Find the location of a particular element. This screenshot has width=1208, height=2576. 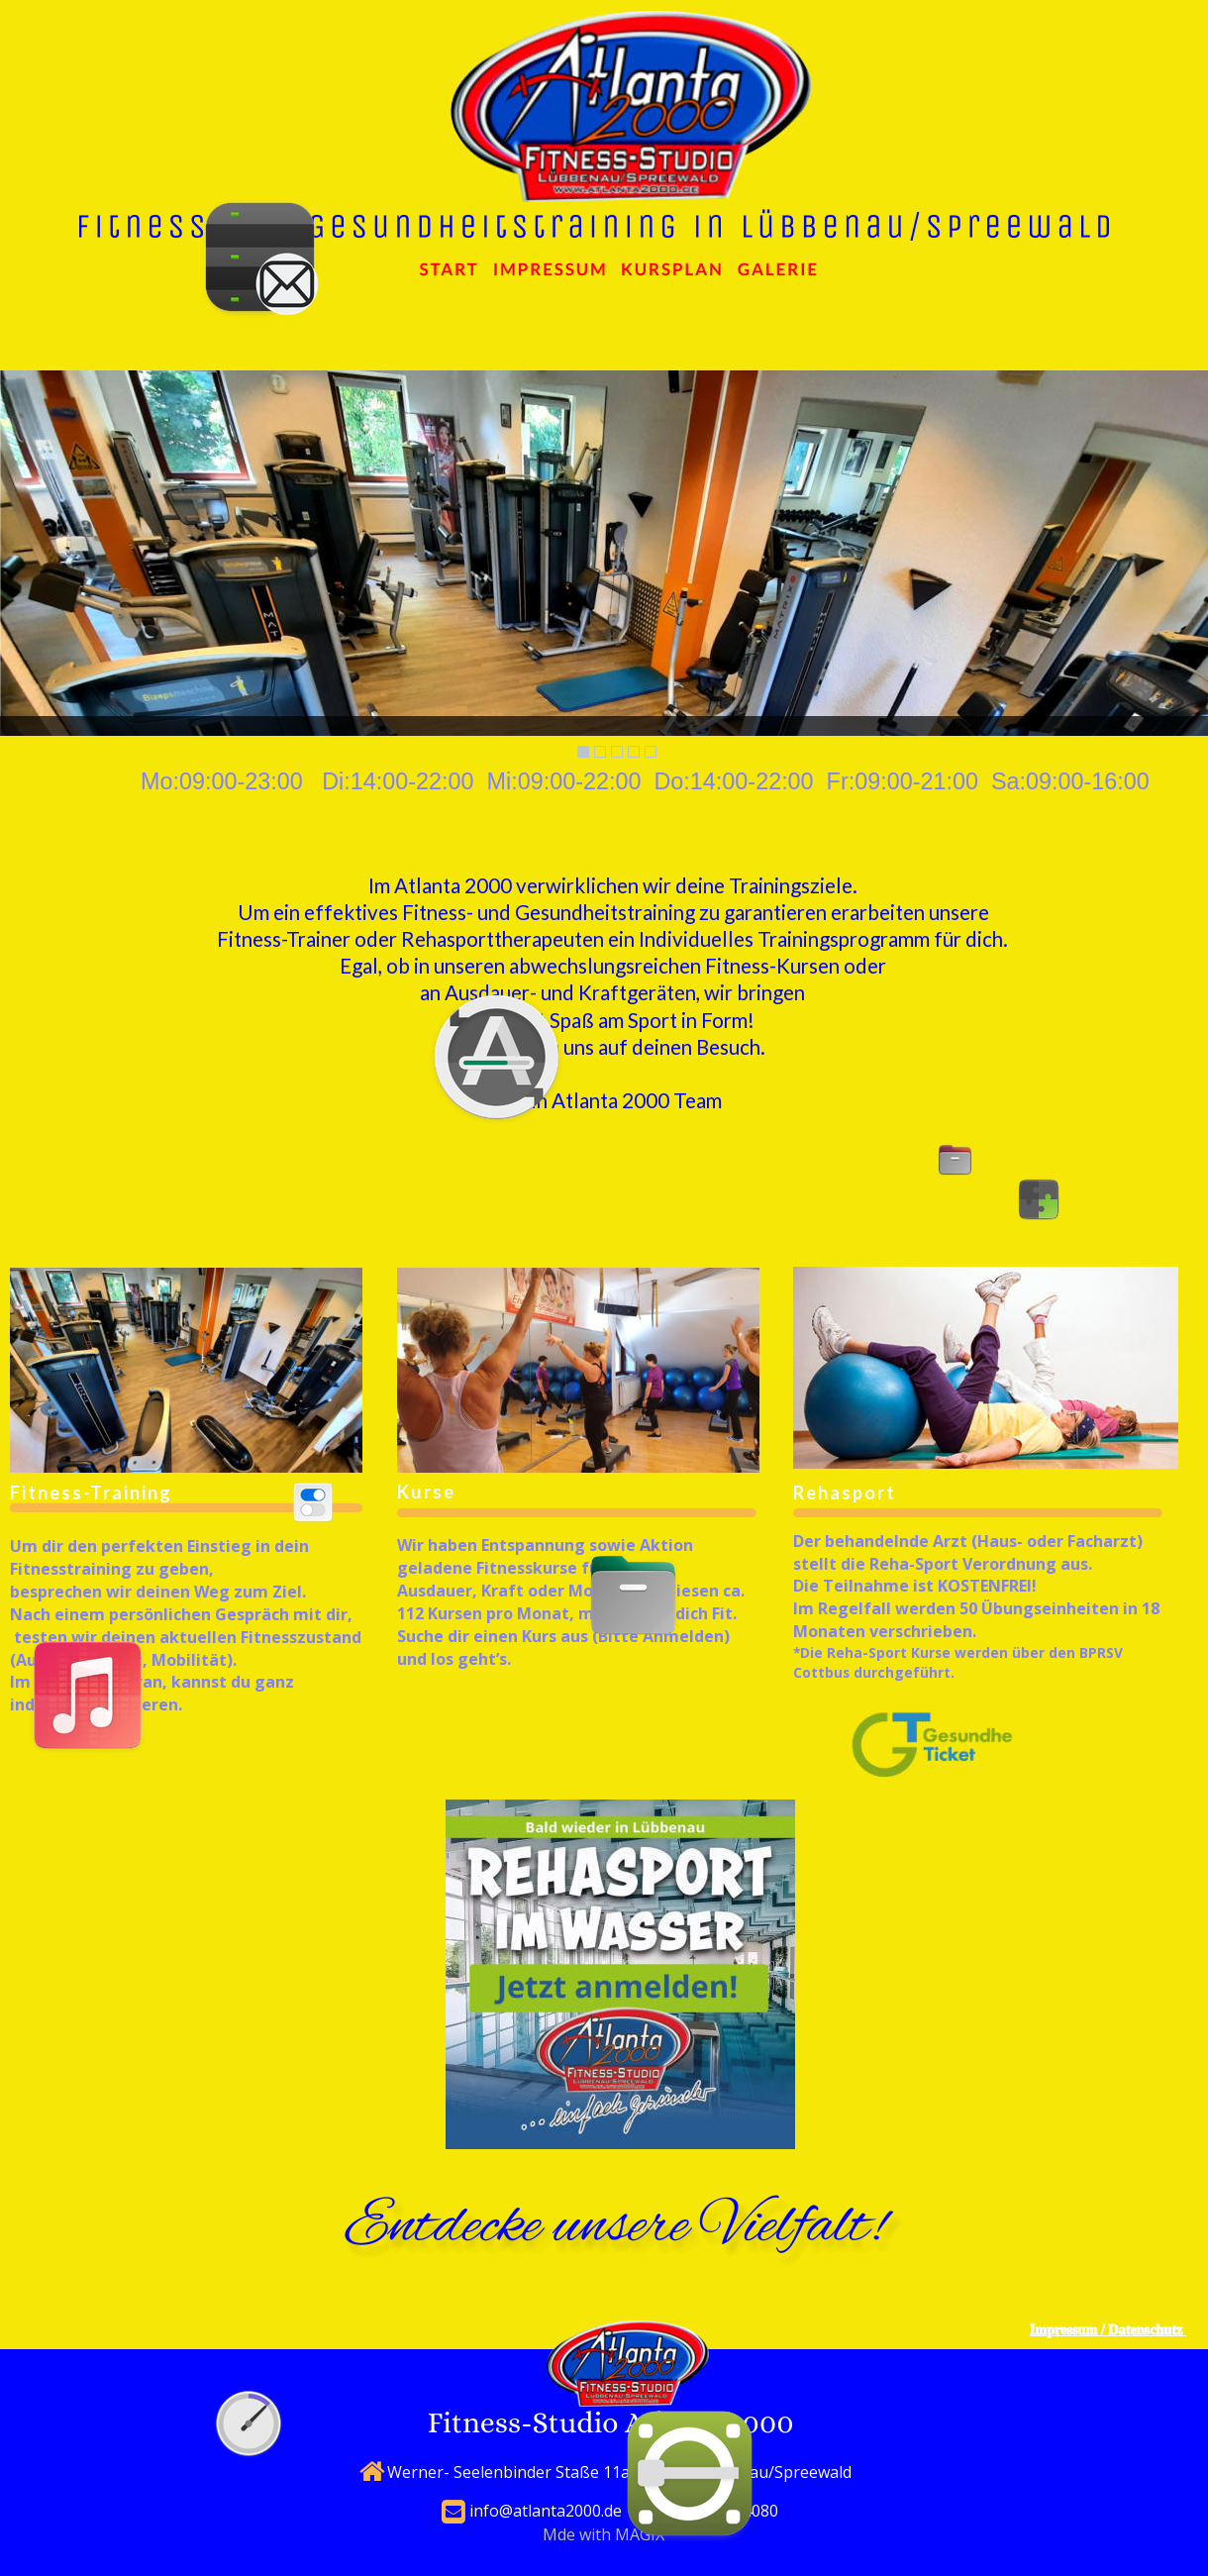

open gnome shell extensions manager is located at coordinates (1039, 1199).